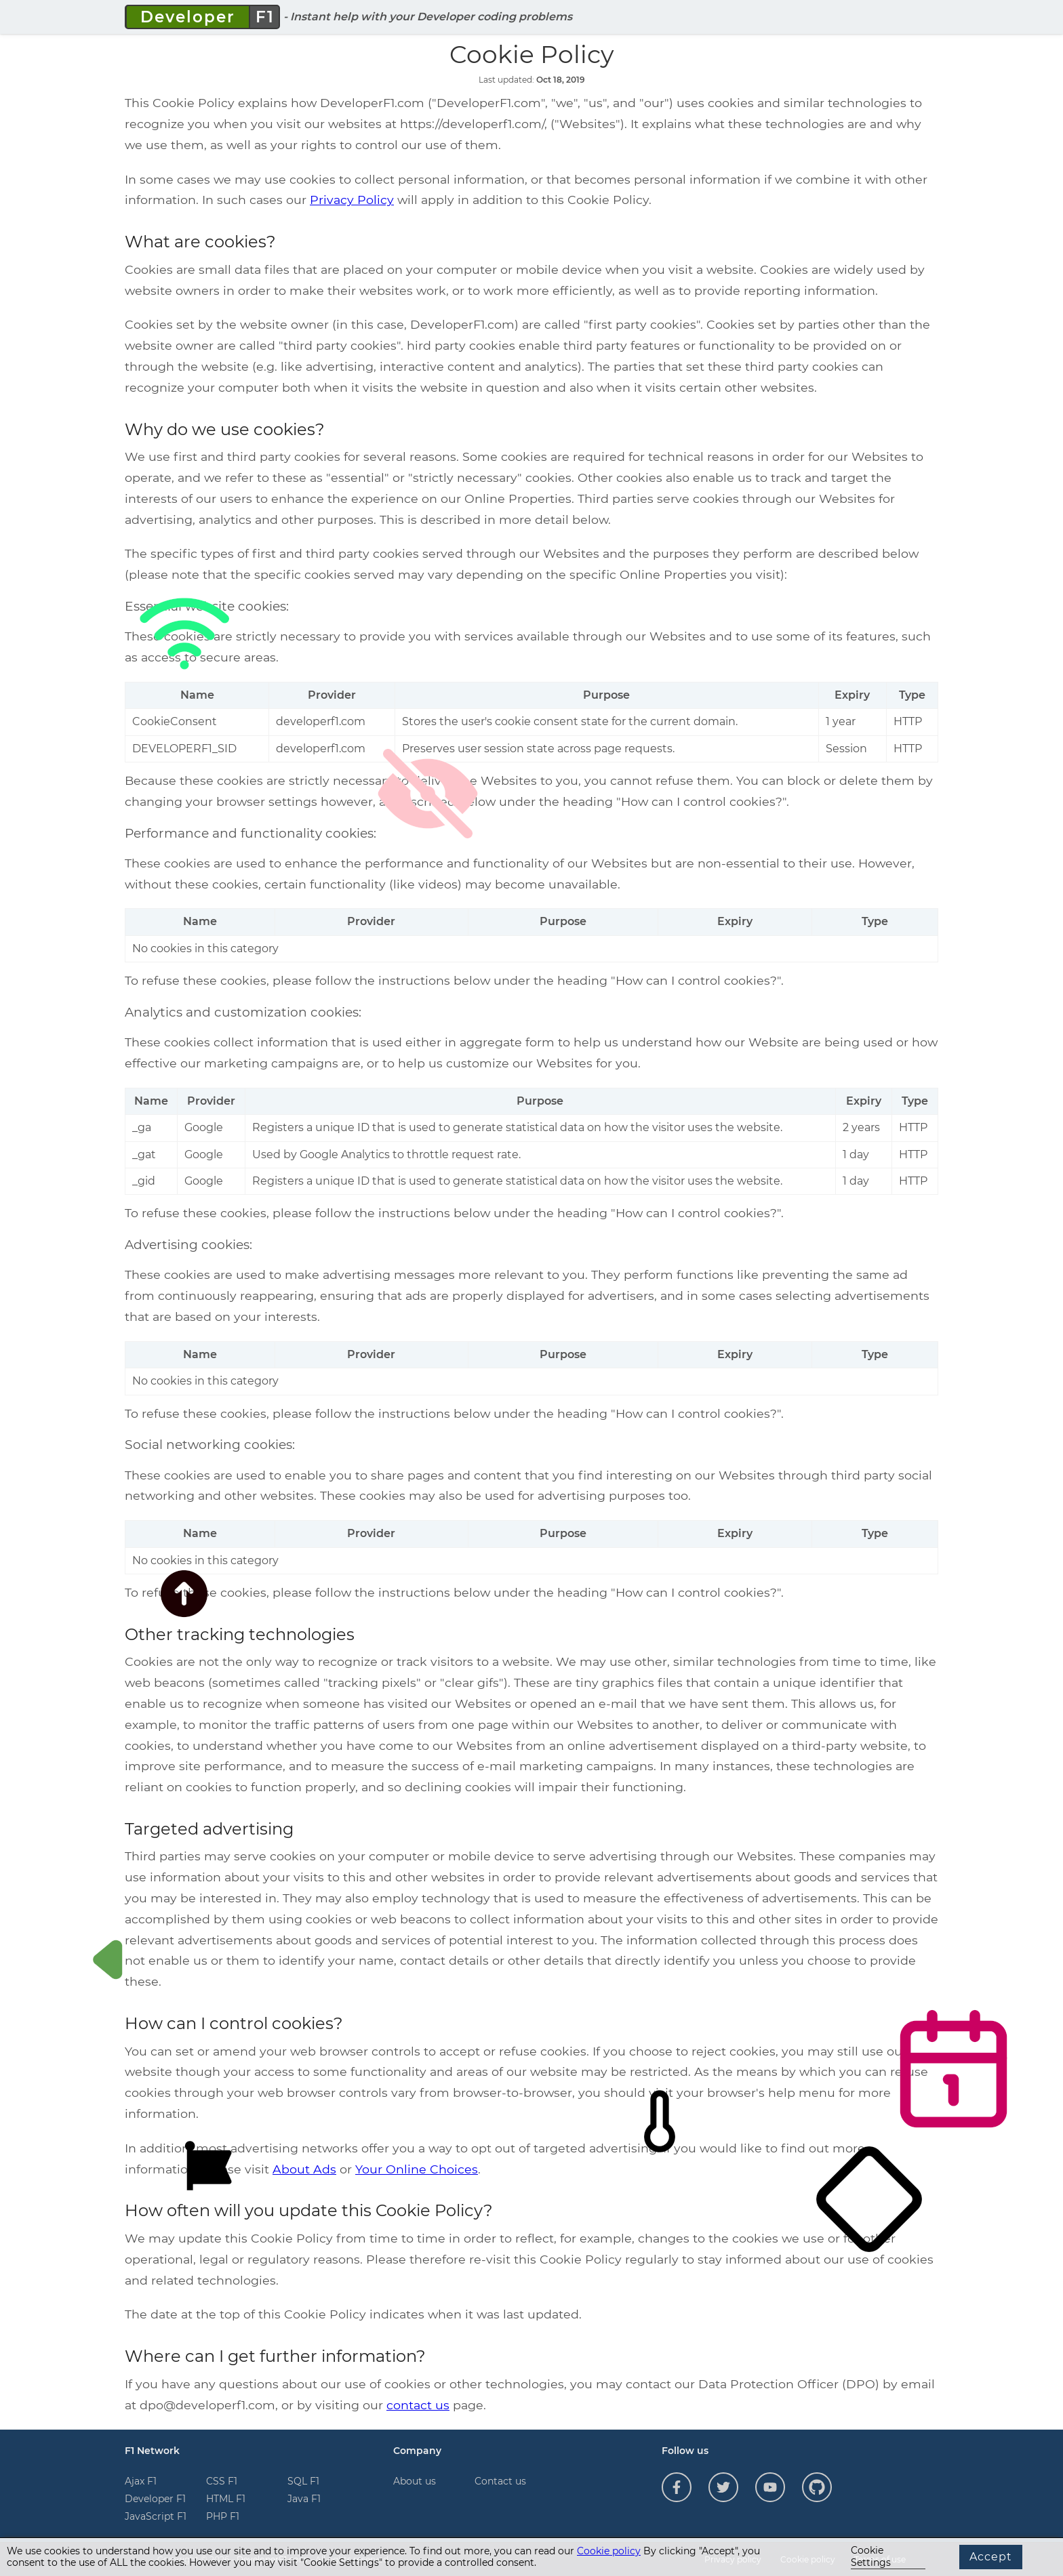 This screenshot has height=2576, width=1063. What do you see at coordinates (208, 2165) in the screenshot?
I see `font awesome brand logo` at bounding box center [208, 2165].